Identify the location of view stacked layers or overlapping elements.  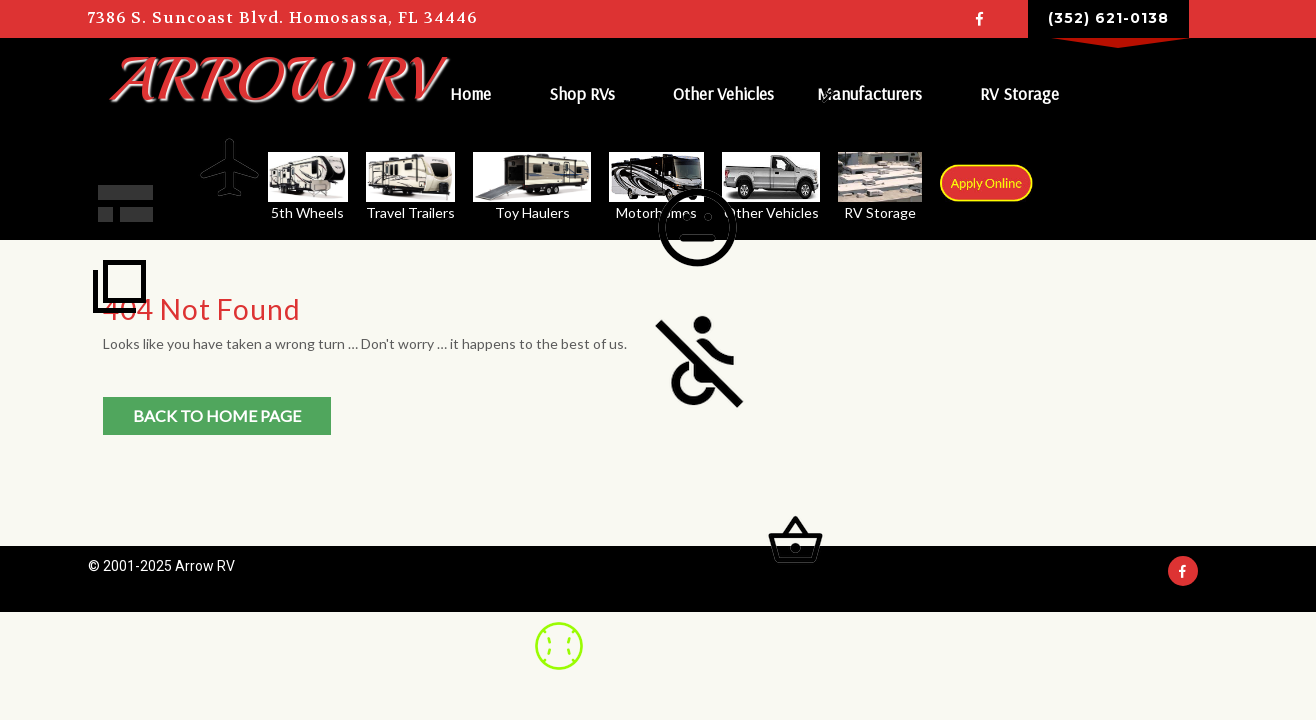
(119, 286).